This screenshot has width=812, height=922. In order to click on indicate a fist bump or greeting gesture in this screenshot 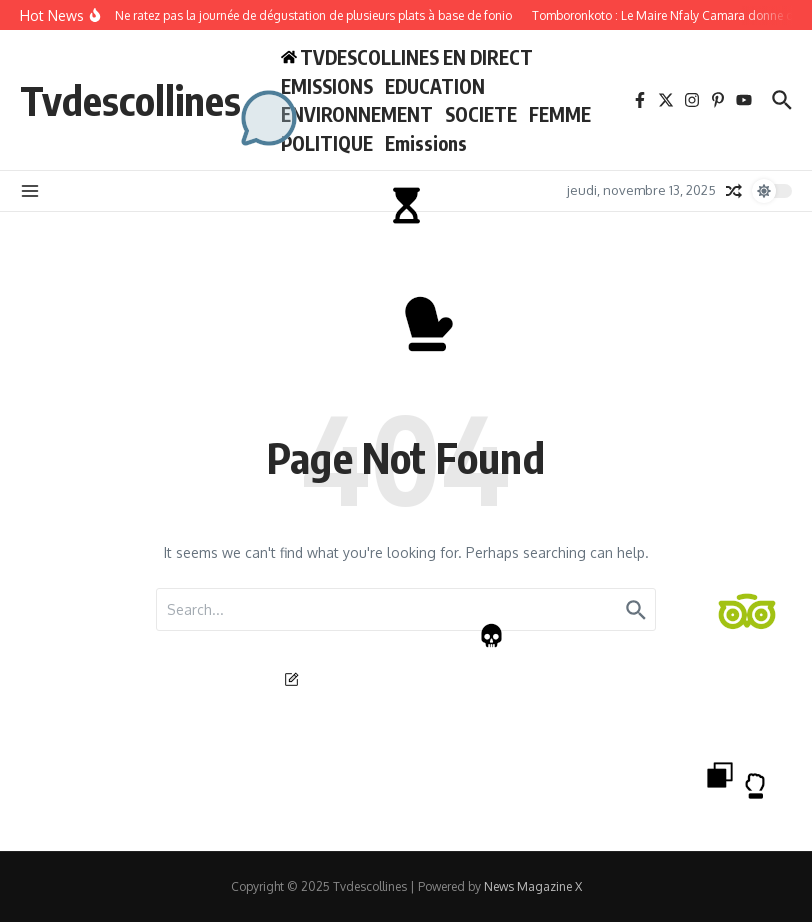, I will do `click(755, 786)`.